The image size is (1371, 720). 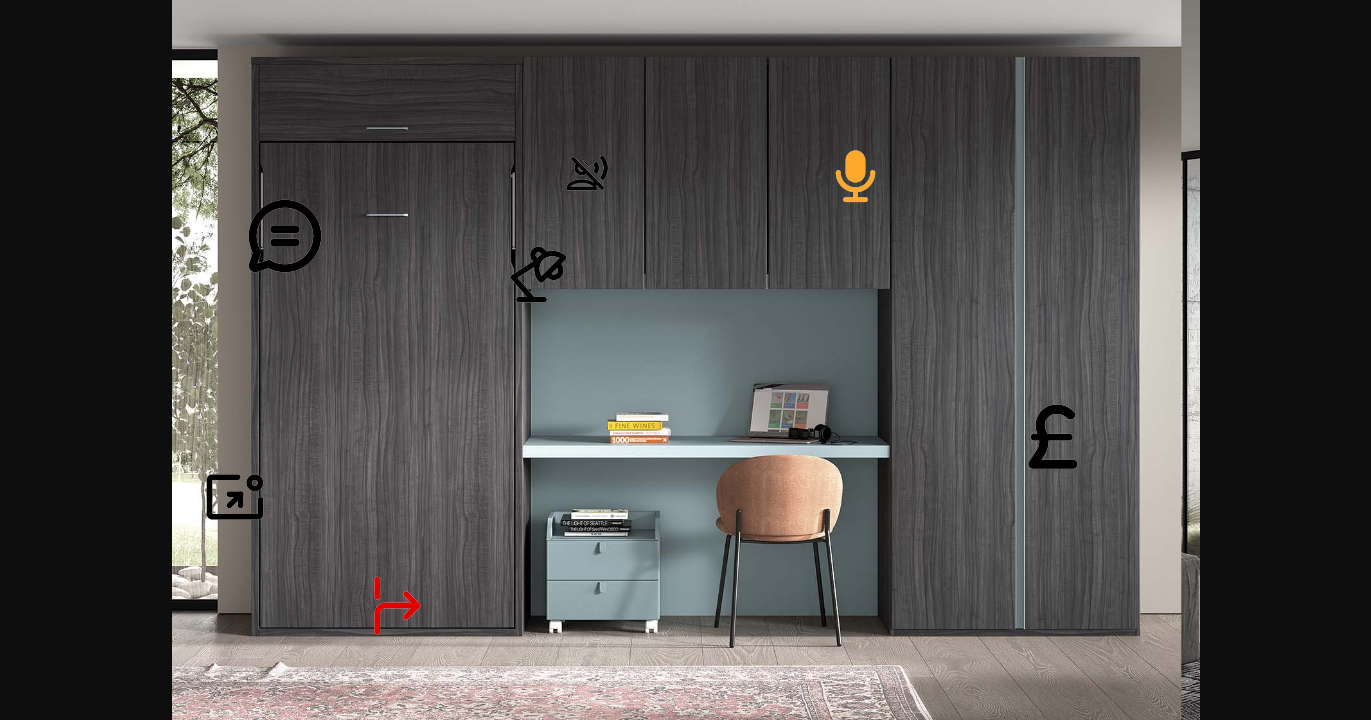 I want to click on take the next right turn, so click(x=394, y=605).